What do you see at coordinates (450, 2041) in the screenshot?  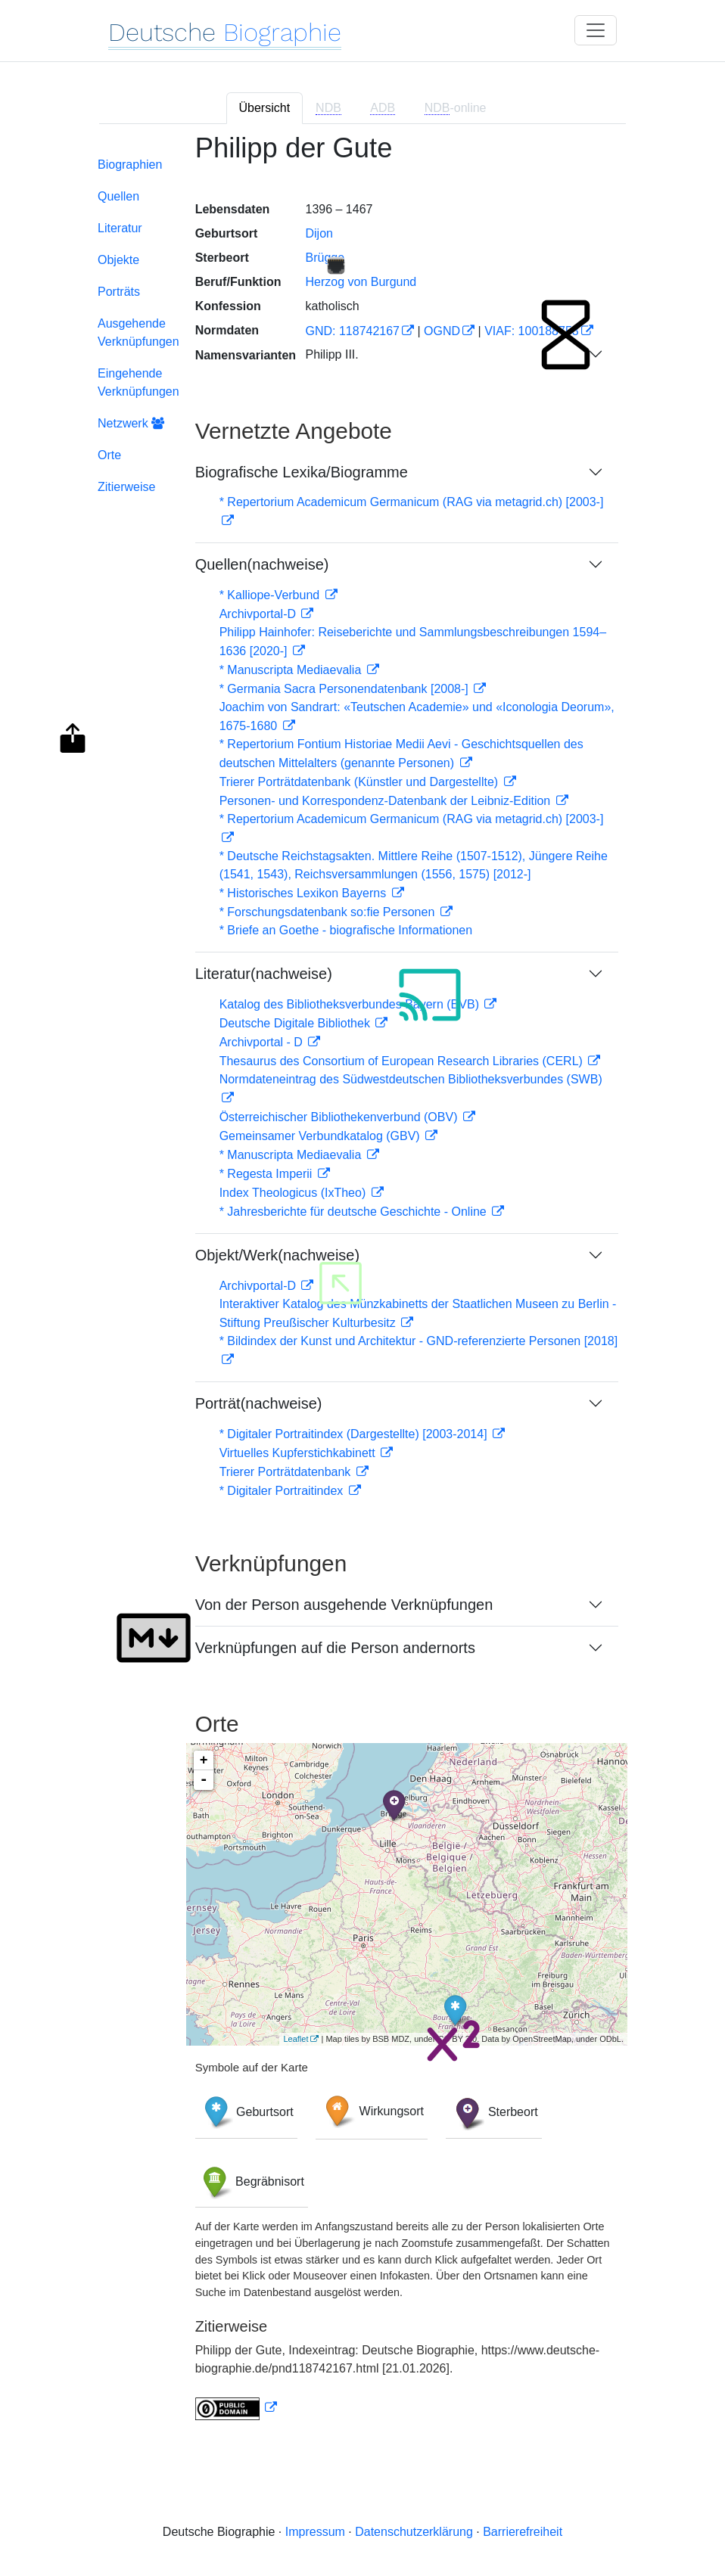 I see `format text as superscript` at bounding box center [450, 2041].